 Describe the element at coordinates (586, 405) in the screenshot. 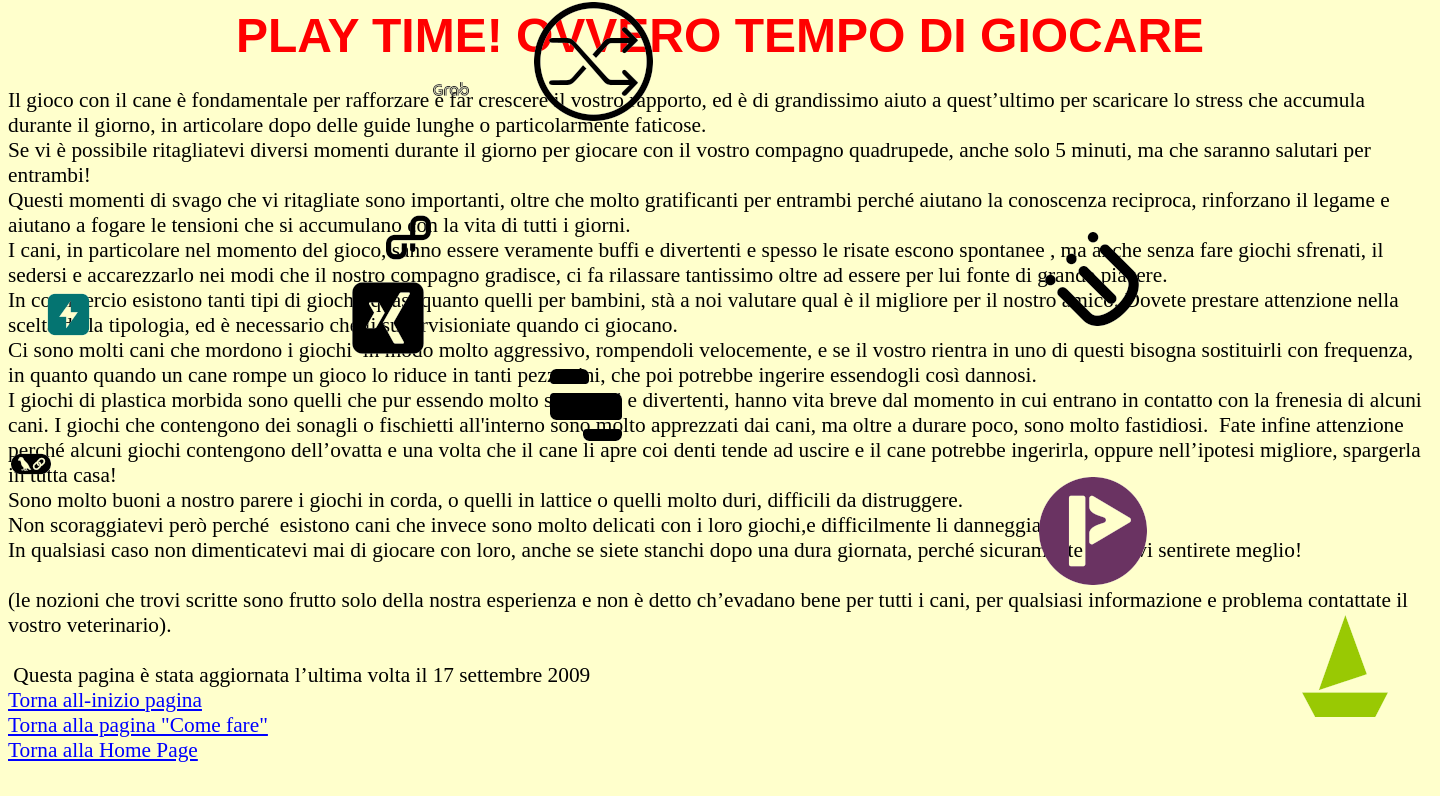

I see `retool app or service logo` at that location.